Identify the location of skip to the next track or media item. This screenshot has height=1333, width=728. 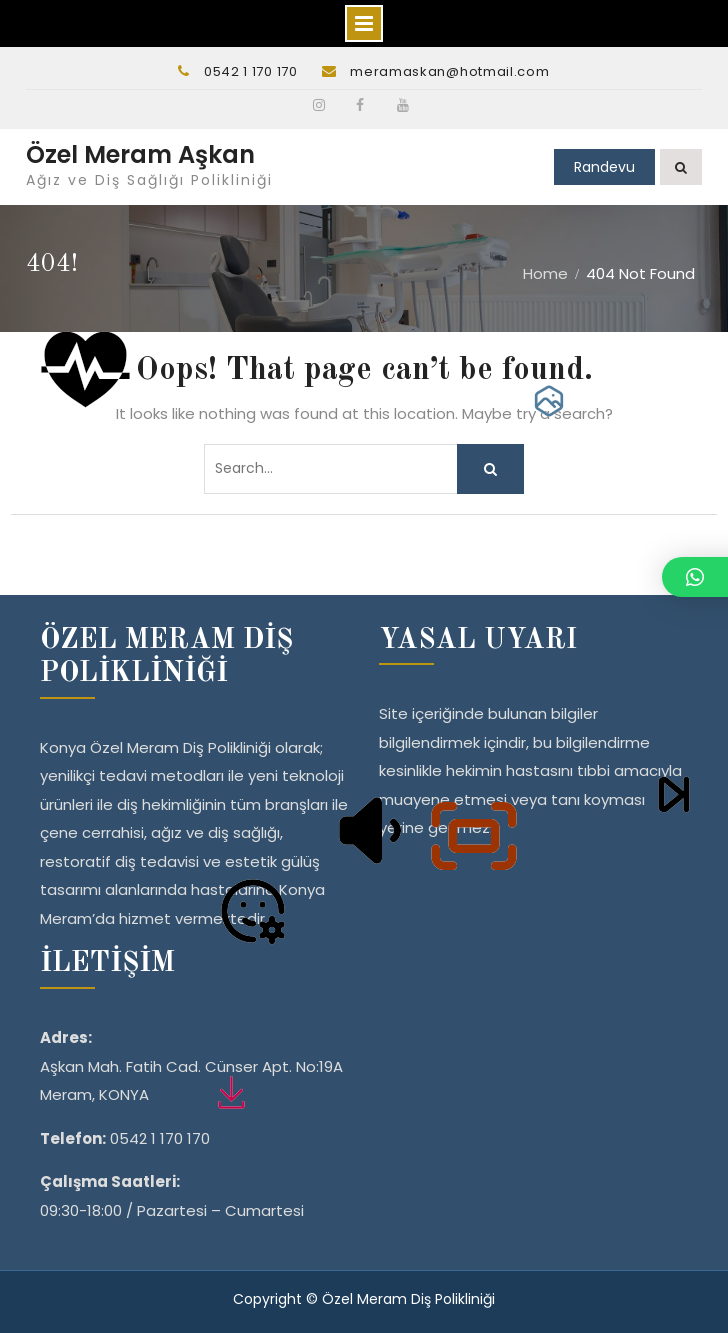
(674, 794).